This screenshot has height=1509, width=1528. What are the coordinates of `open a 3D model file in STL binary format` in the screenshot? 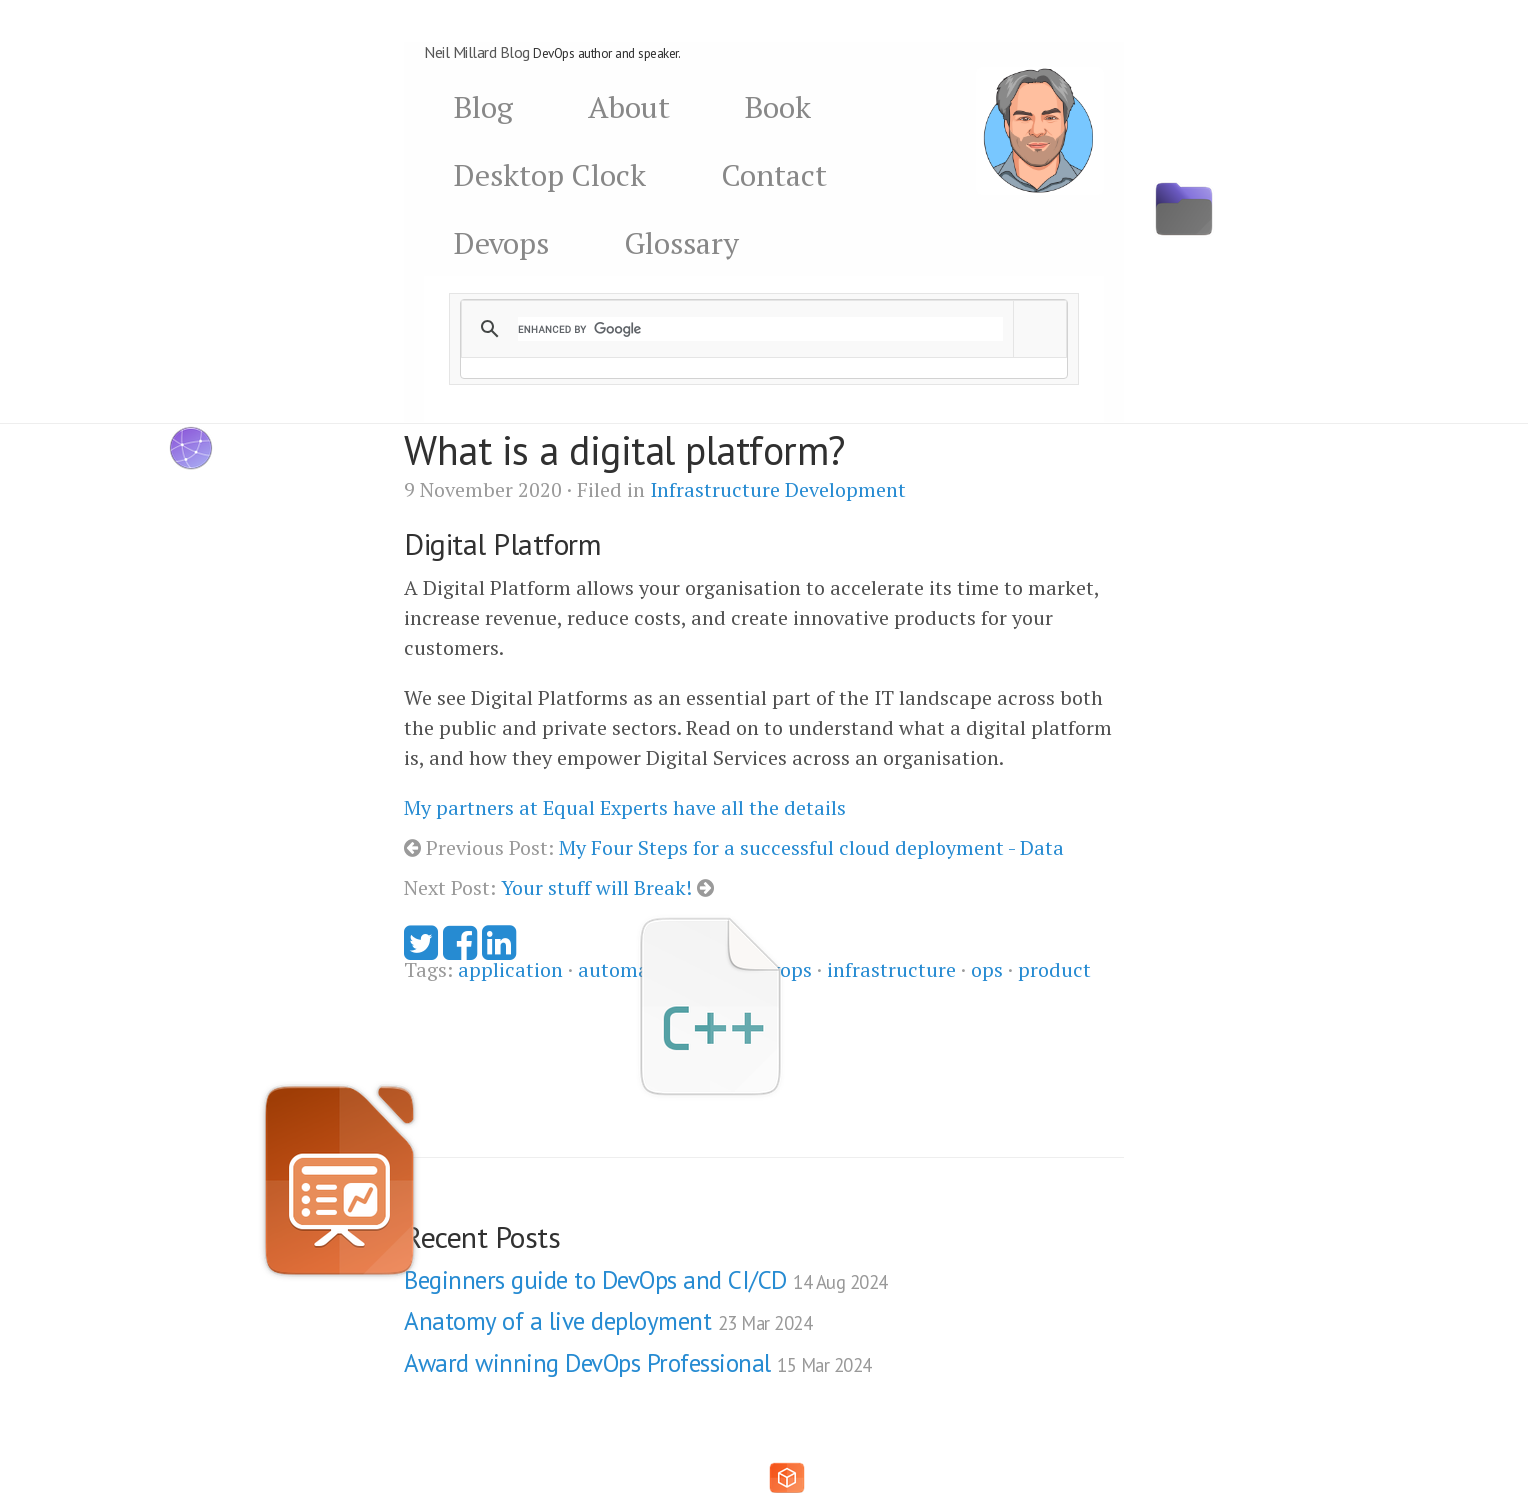 It's located at (787, 1477).